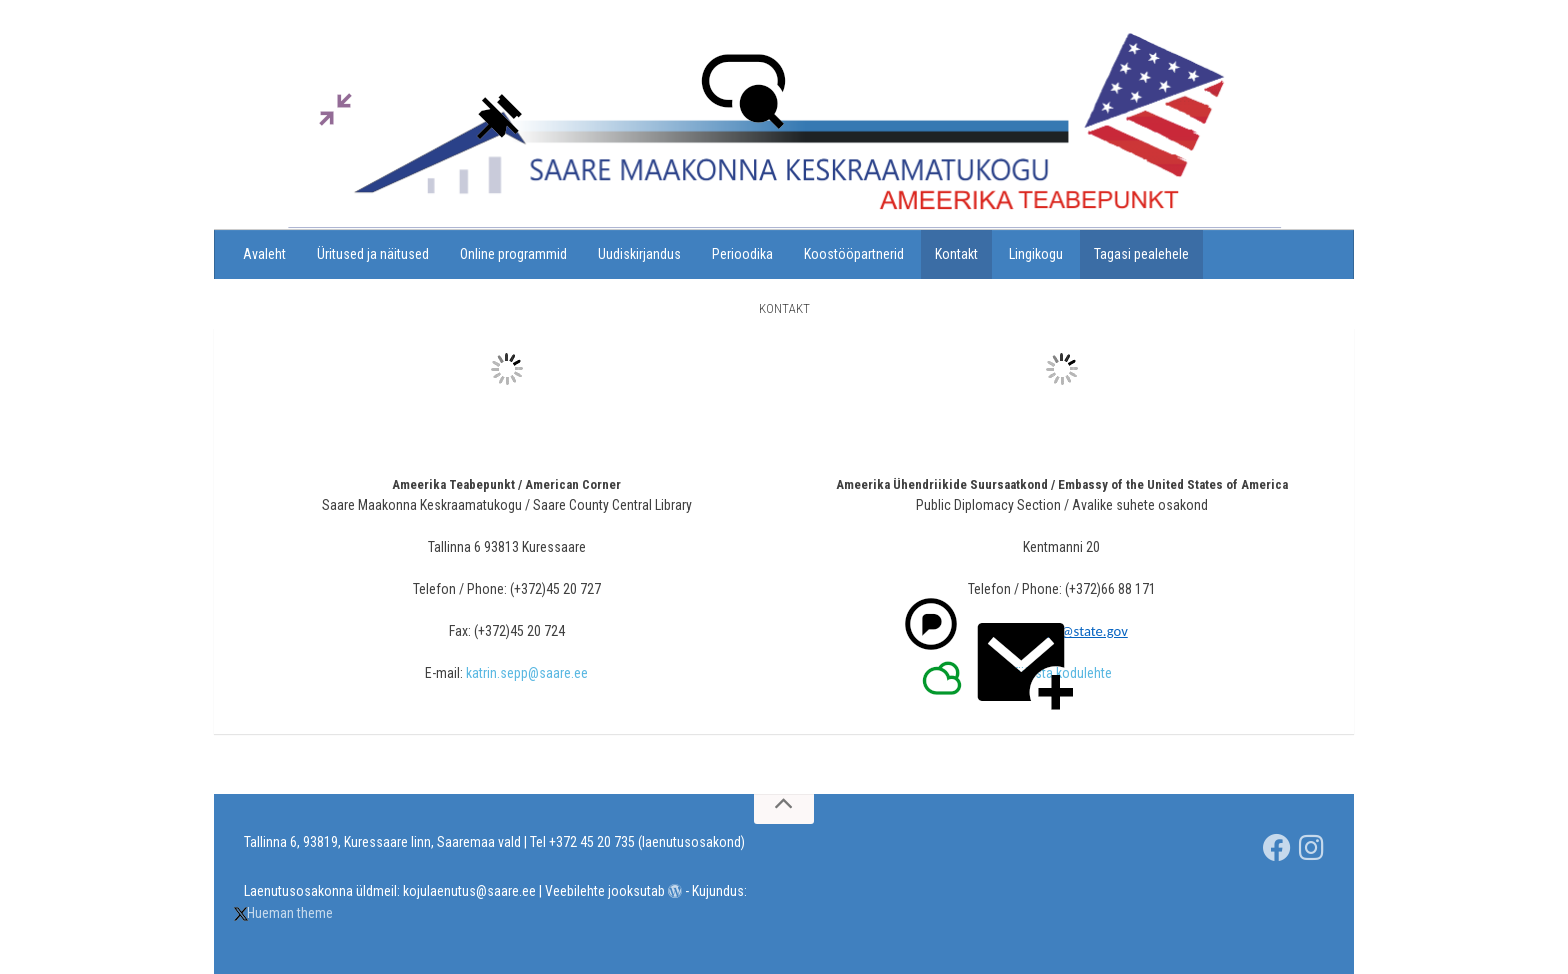  What do you see at coordinates (1021, 662) in the screenshot?
I see `compose a new email` at bounding box center [1021, 662].